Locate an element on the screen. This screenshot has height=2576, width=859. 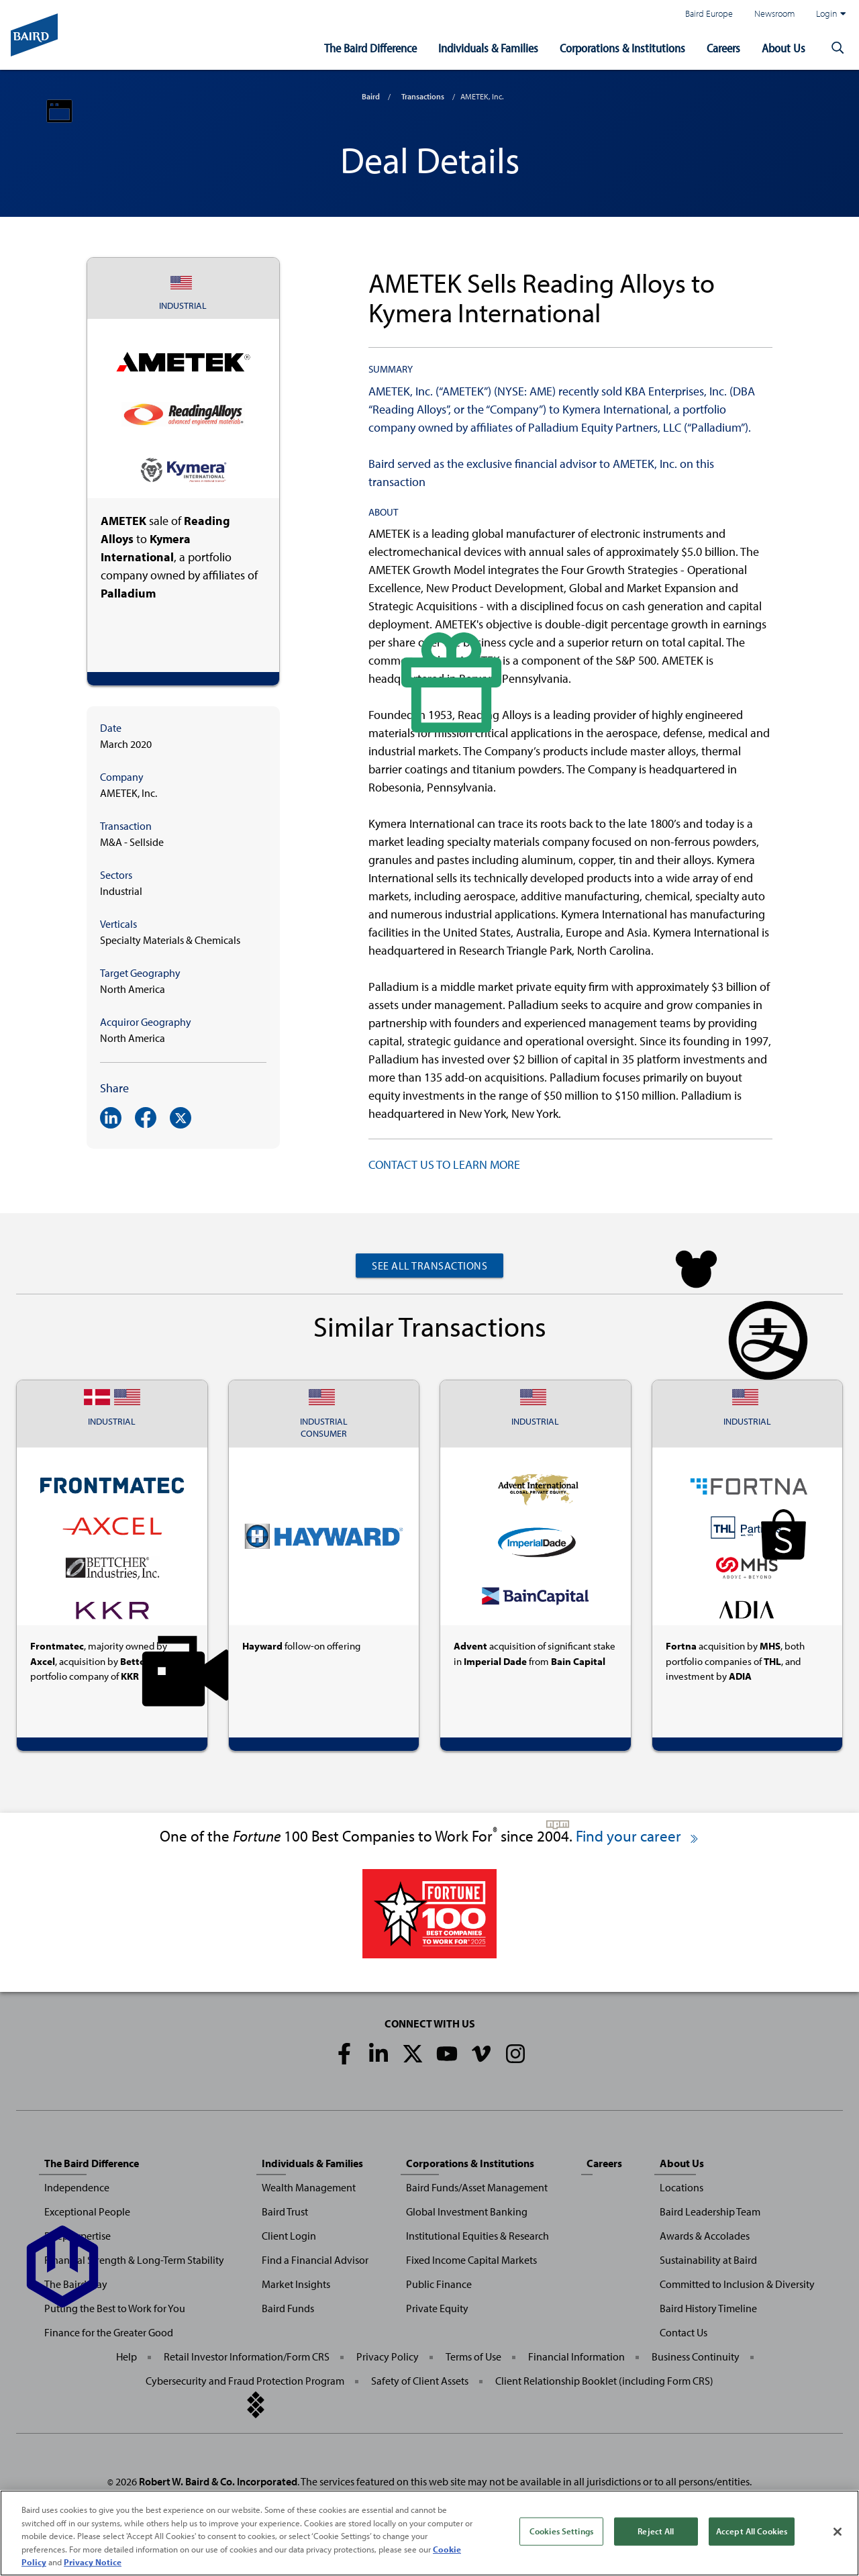
access Disney content or services is located at coordinates (696, 1269).